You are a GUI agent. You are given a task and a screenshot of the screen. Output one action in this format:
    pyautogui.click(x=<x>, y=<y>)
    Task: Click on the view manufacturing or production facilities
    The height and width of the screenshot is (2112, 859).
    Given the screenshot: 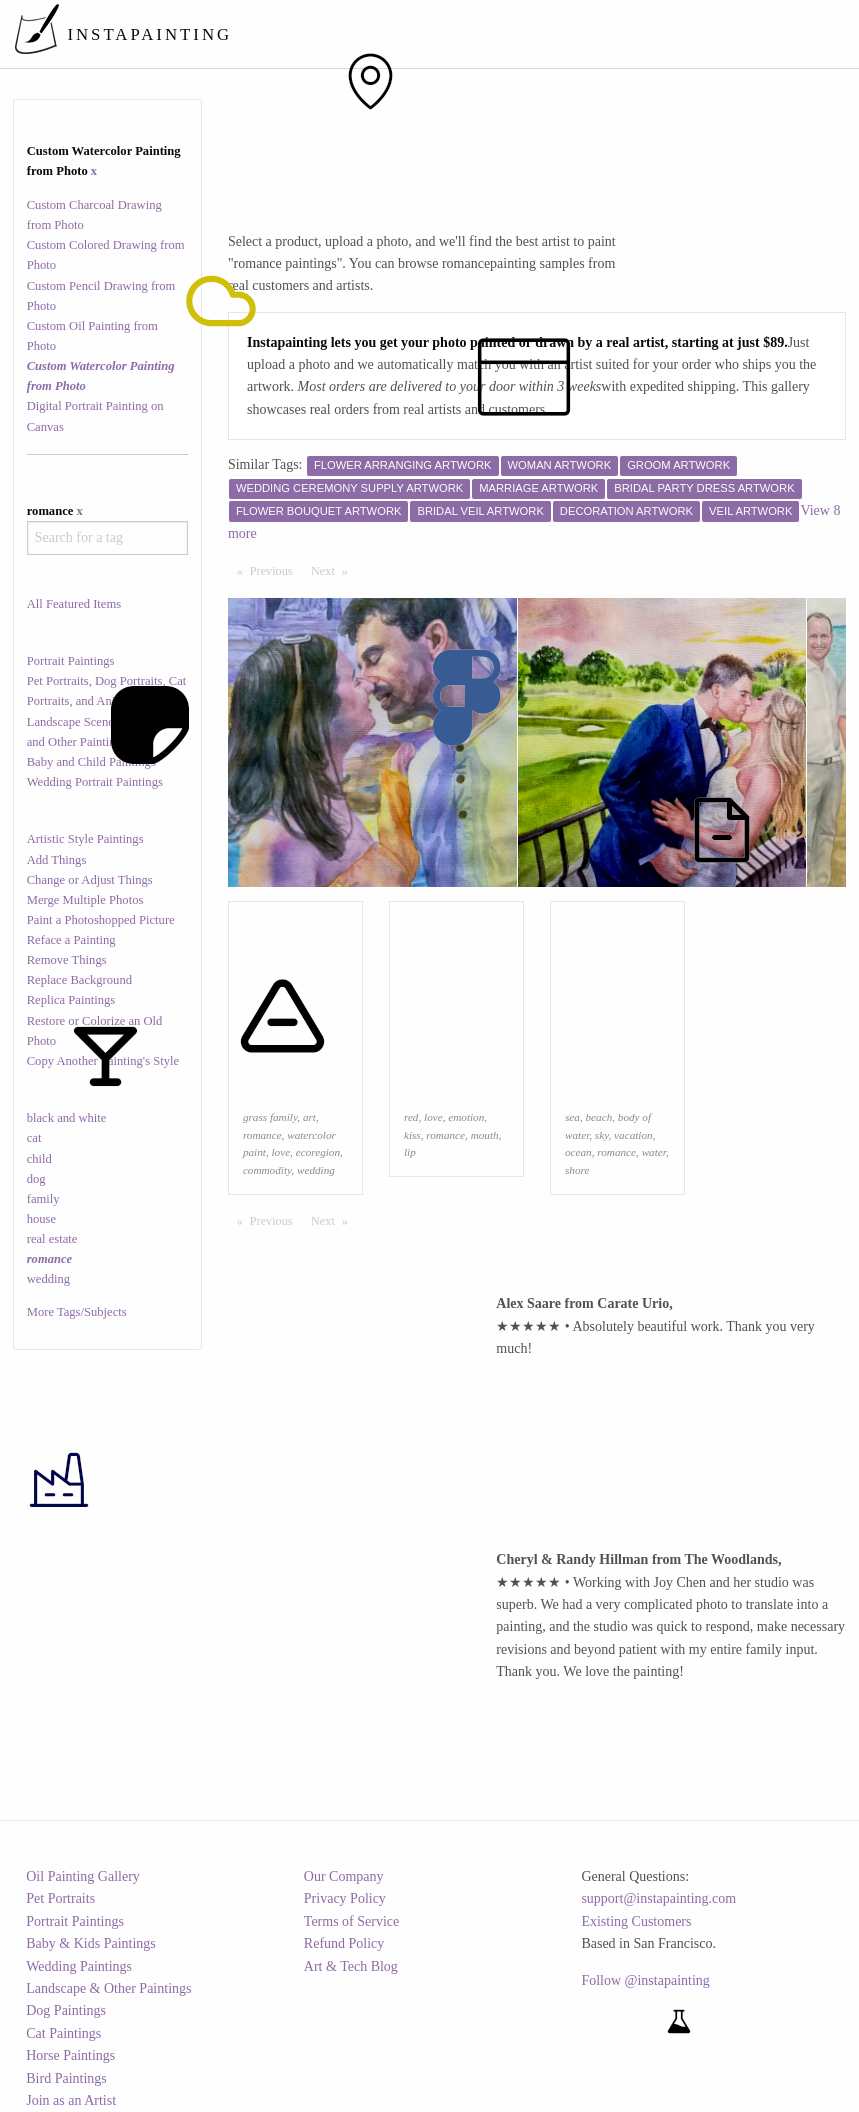 What is the action you would take?
    pyautogui.click(x=59, y=1482)
    